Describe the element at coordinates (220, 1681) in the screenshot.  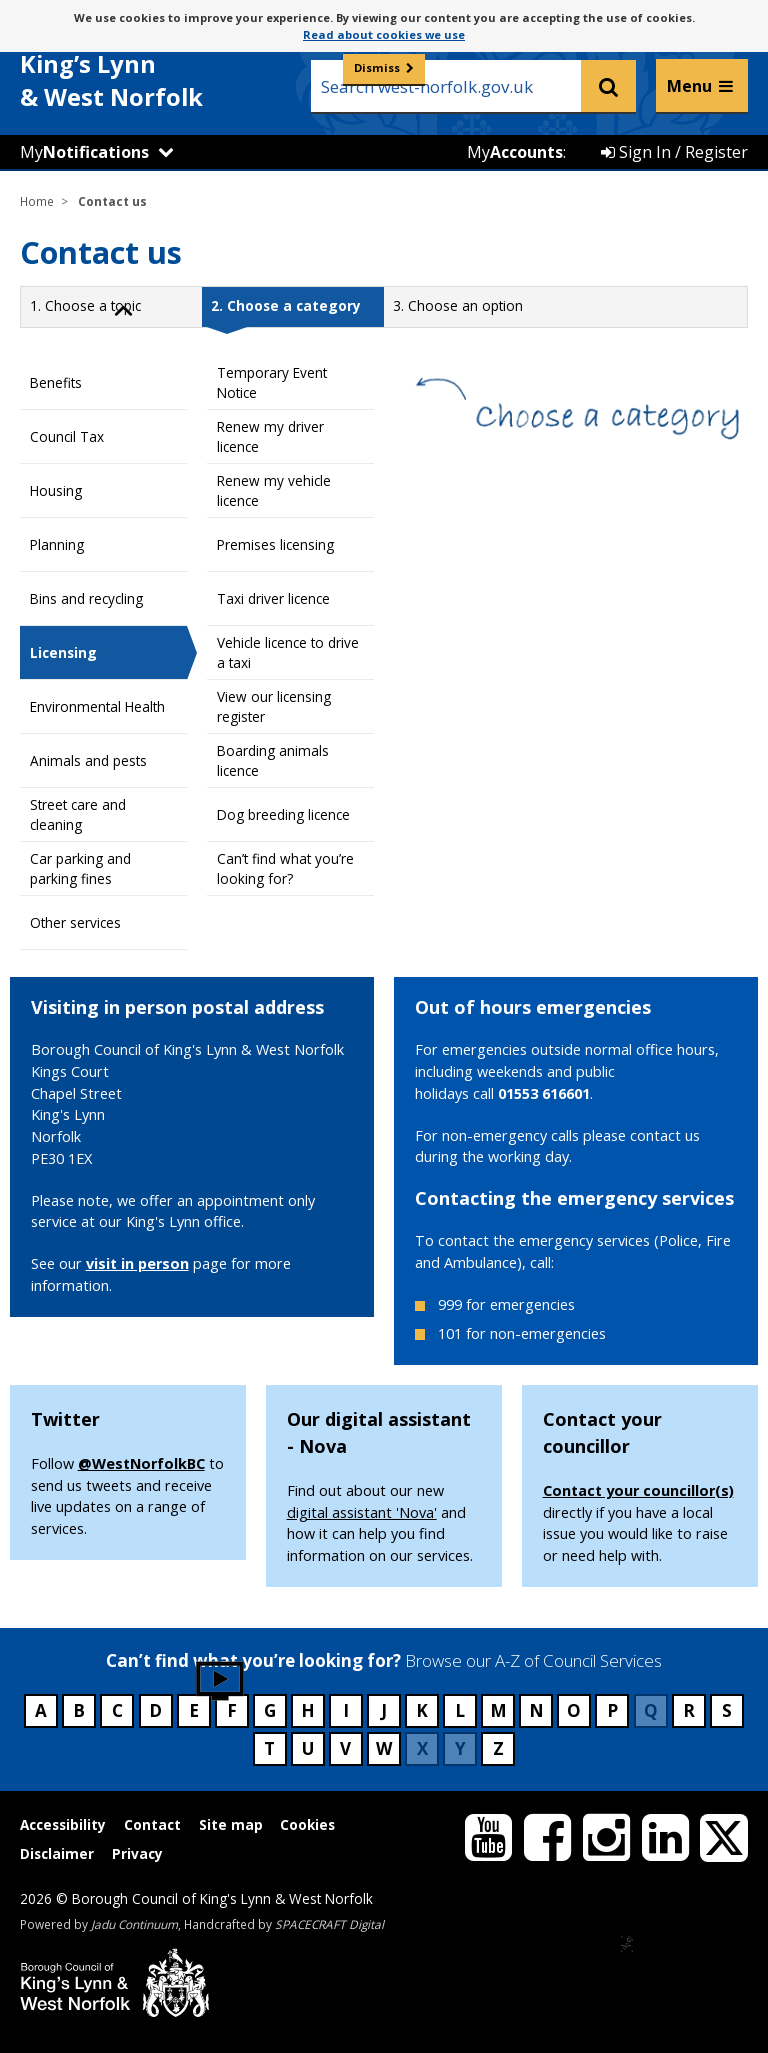
I see `play on-demand video content` at that location.